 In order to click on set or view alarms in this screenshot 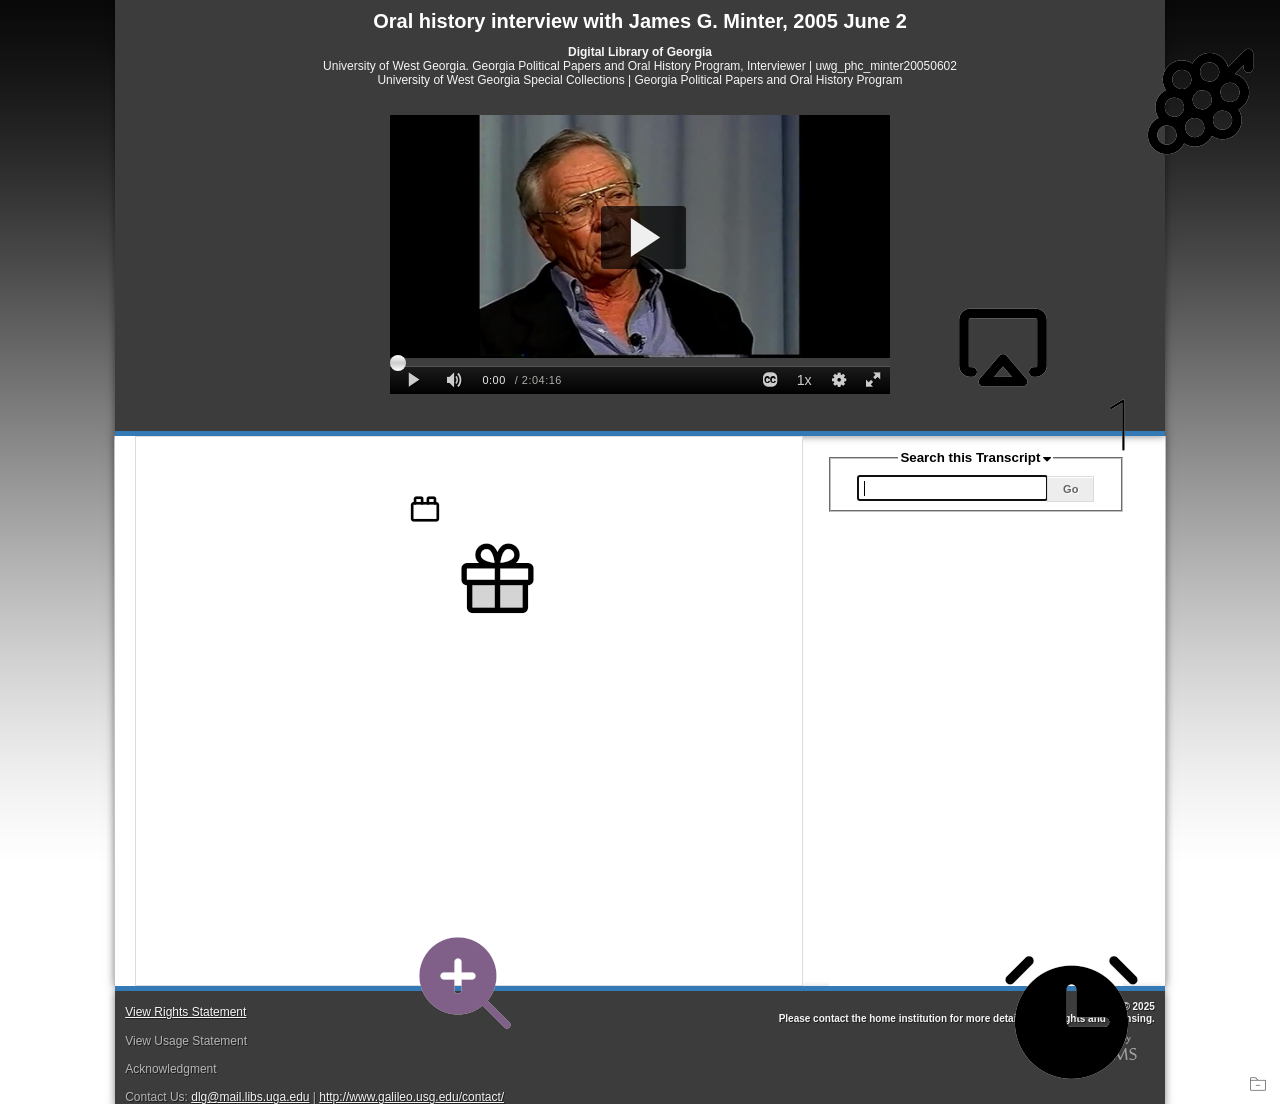, I will do `click(1071, 1017)`.